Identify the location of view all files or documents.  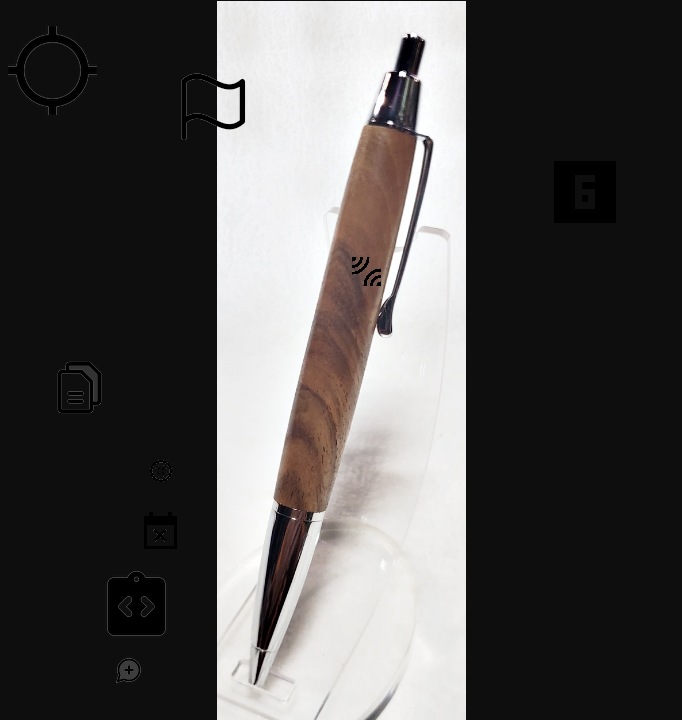
(79, 387).